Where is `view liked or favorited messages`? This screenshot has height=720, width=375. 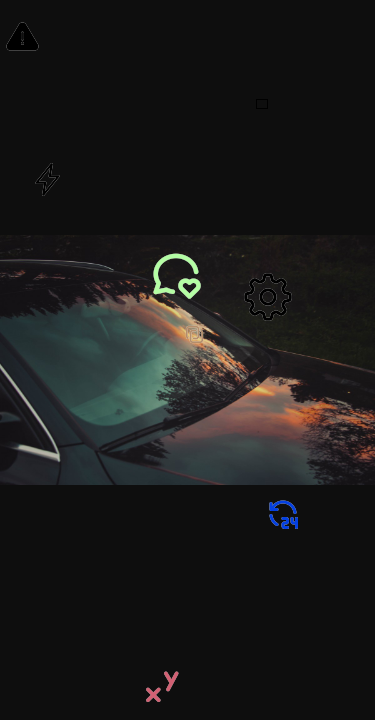 view liked or favorited messages is located at coordinates (176, 274).